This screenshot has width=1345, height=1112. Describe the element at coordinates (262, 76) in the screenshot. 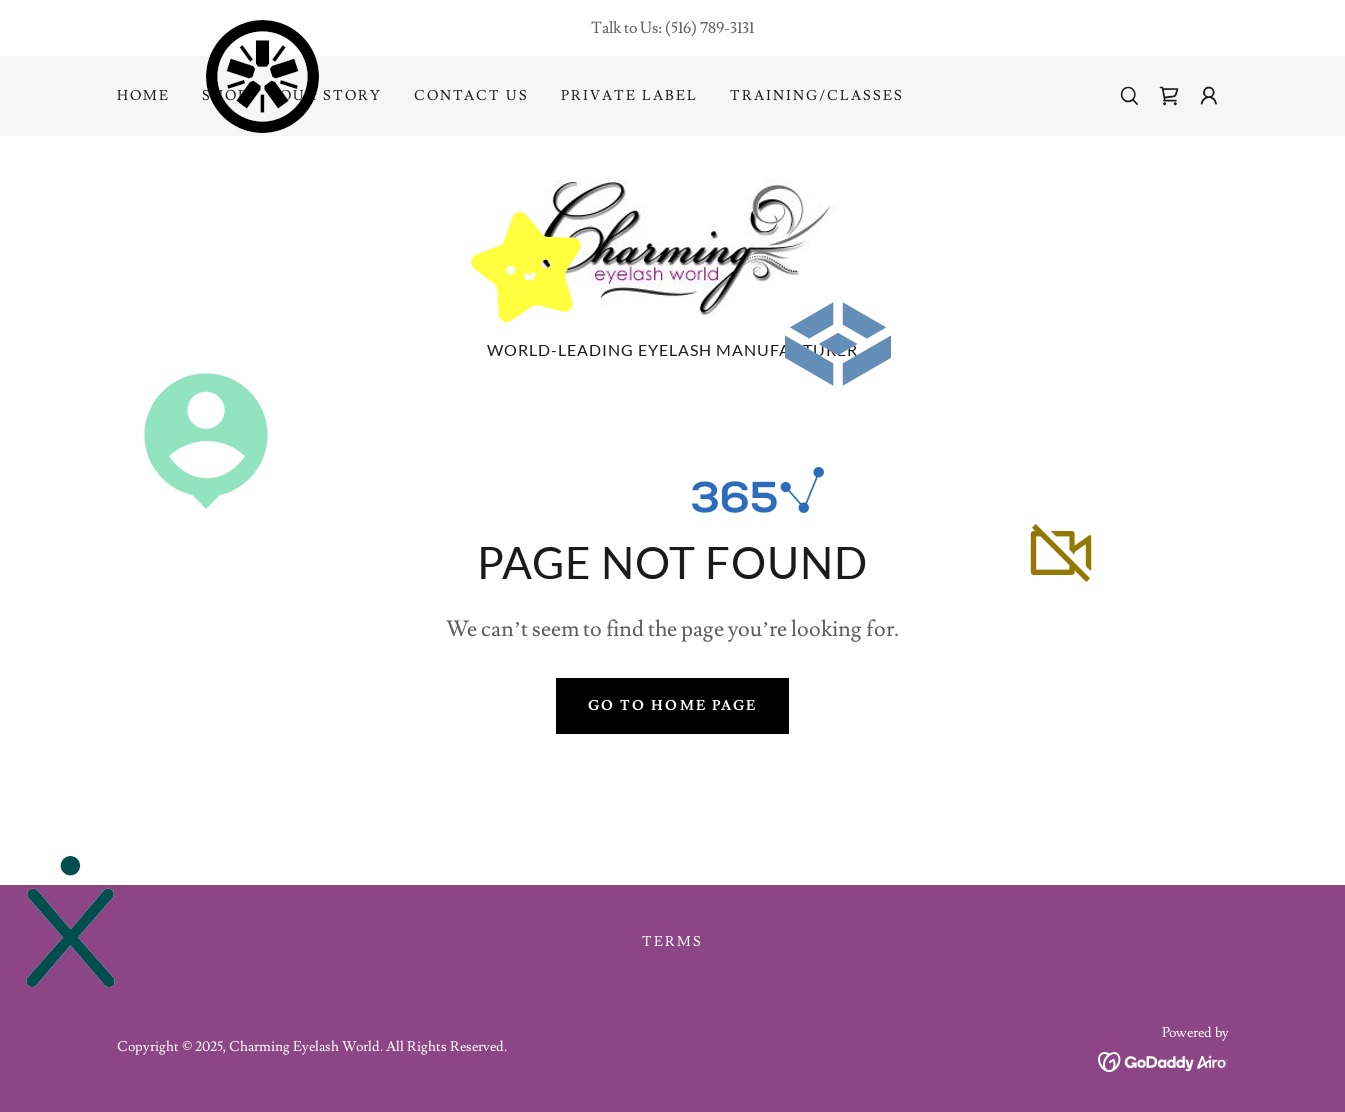

I see `jasmine testing framework logo` at that location.